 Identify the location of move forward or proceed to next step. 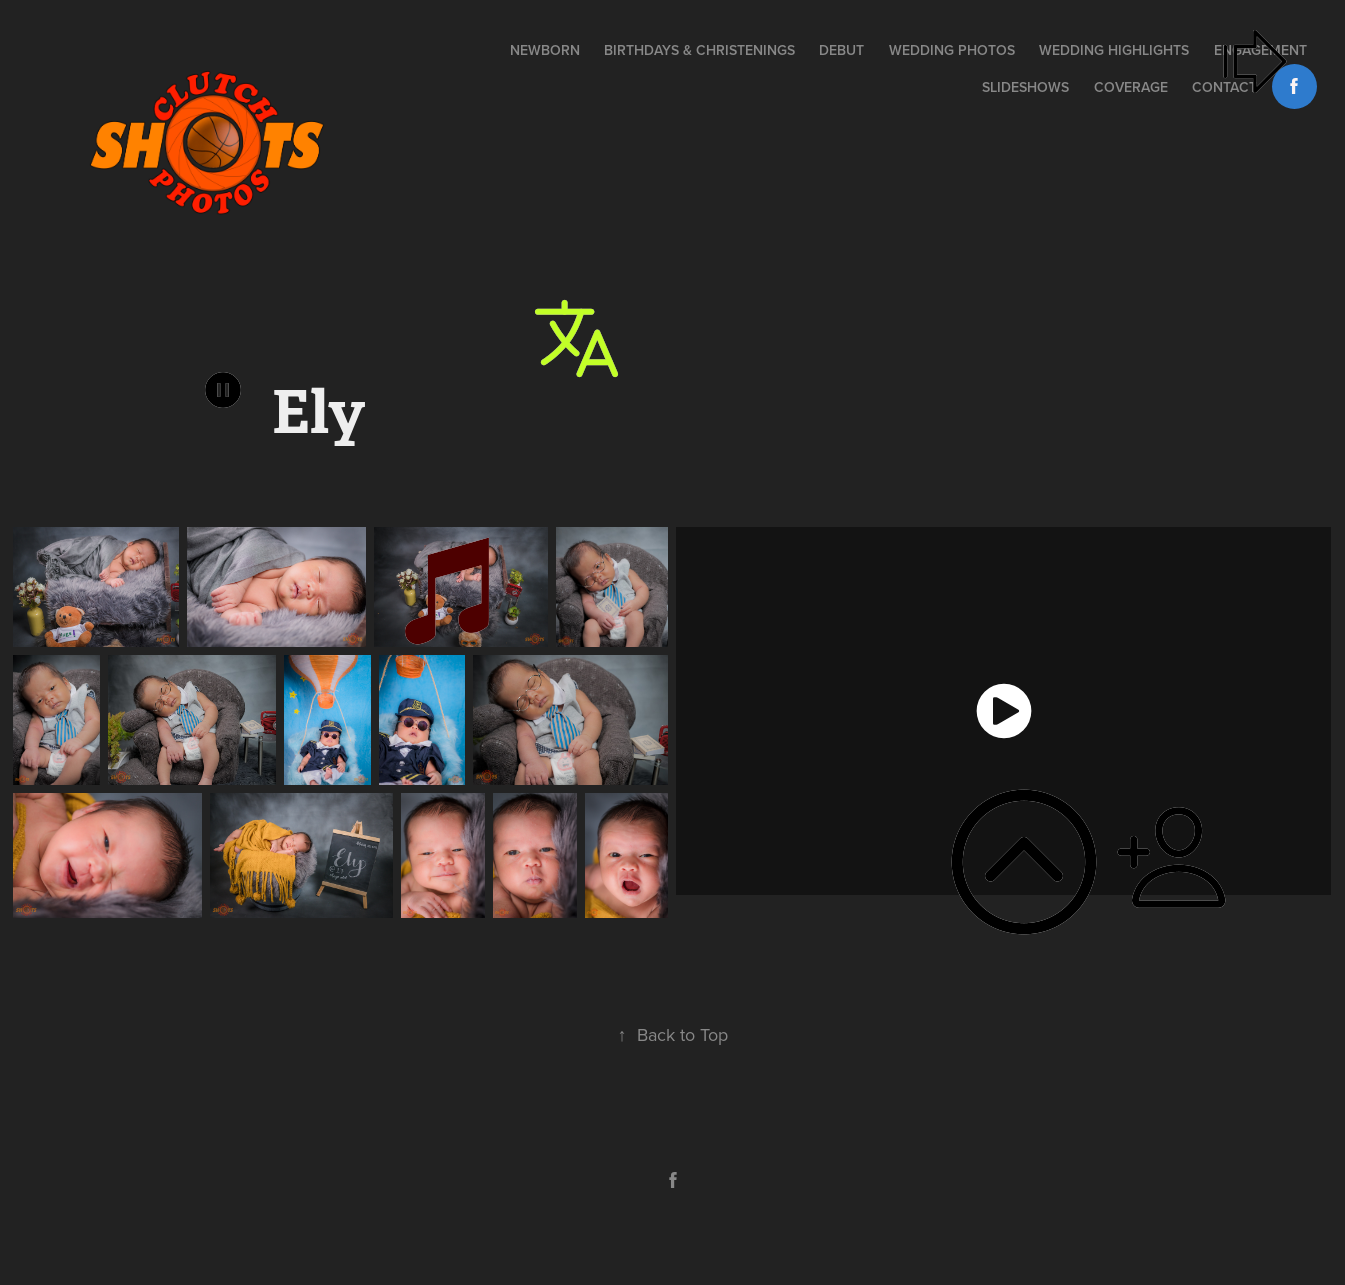
(1252, 61).